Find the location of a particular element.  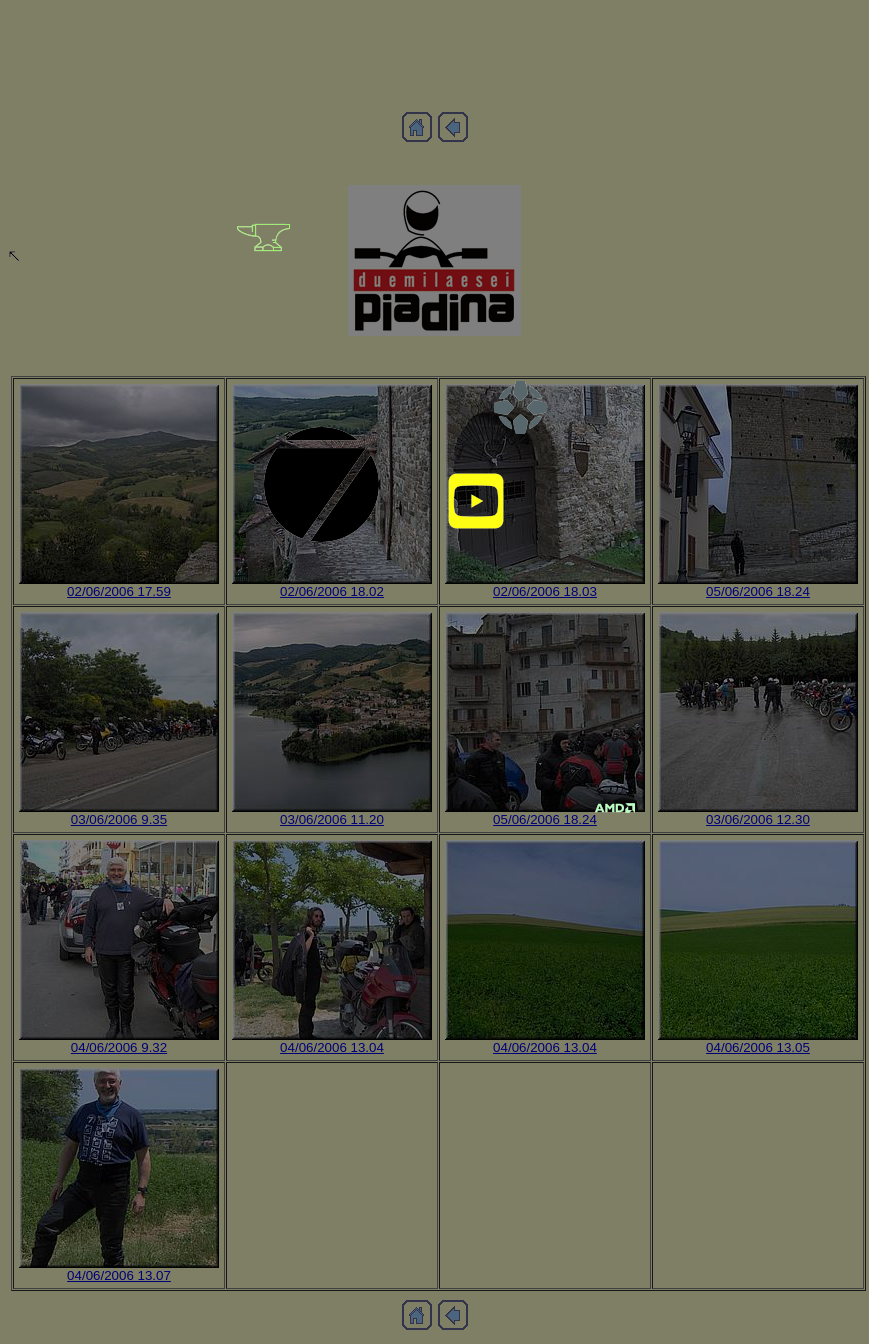

conda-forge community package repository is located at coordinates (263, 237).